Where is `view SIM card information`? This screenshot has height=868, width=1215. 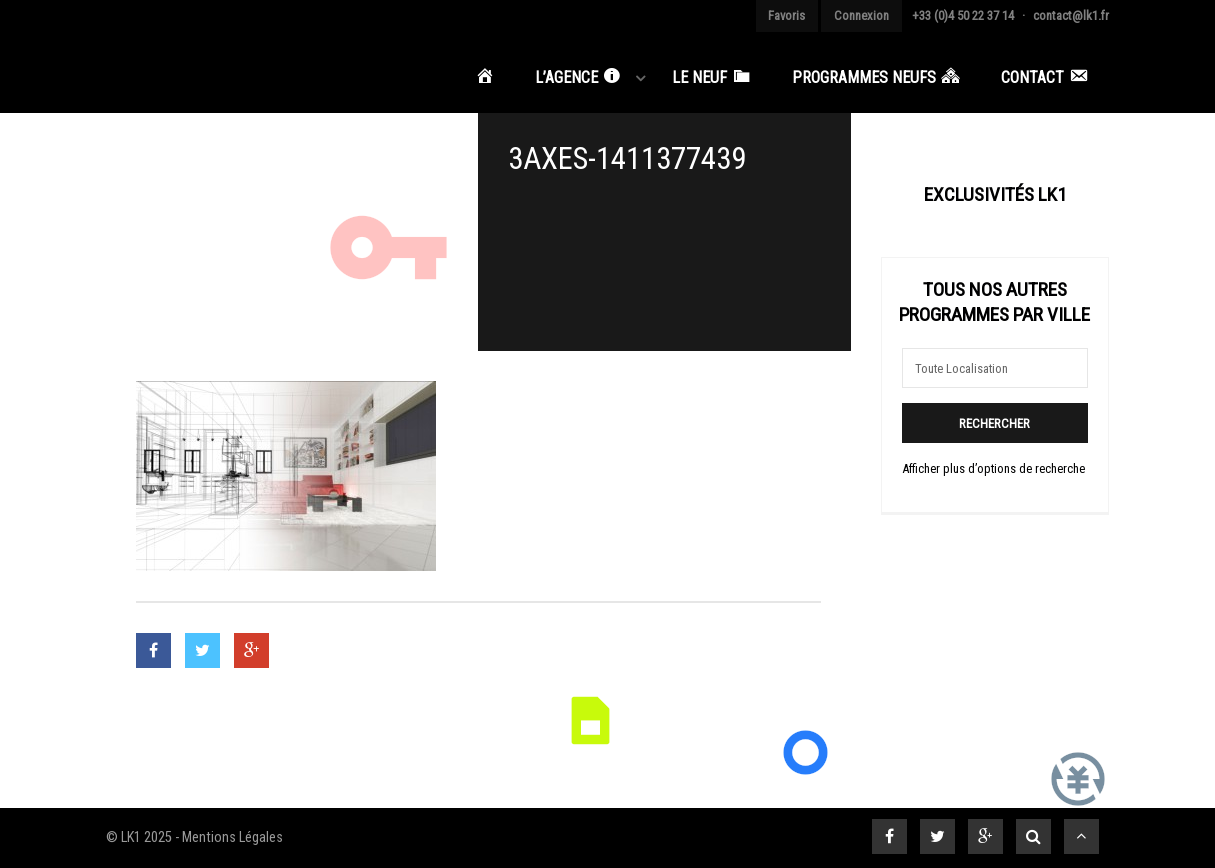
view SIM card information is located at coordinates (590, 720).